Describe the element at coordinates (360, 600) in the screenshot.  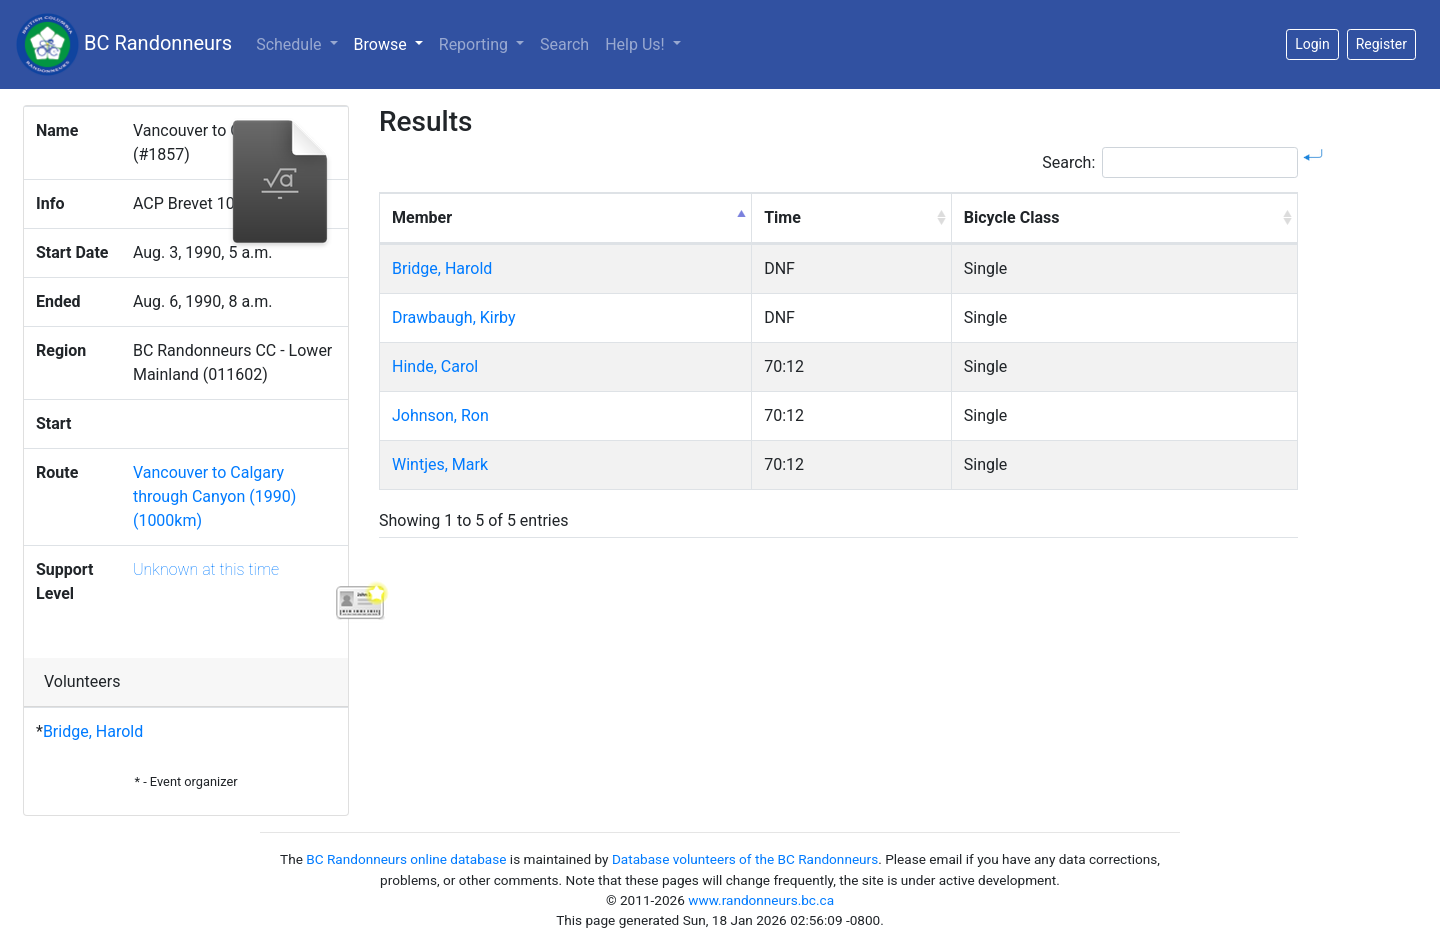
I see `add a new contact` at that location.